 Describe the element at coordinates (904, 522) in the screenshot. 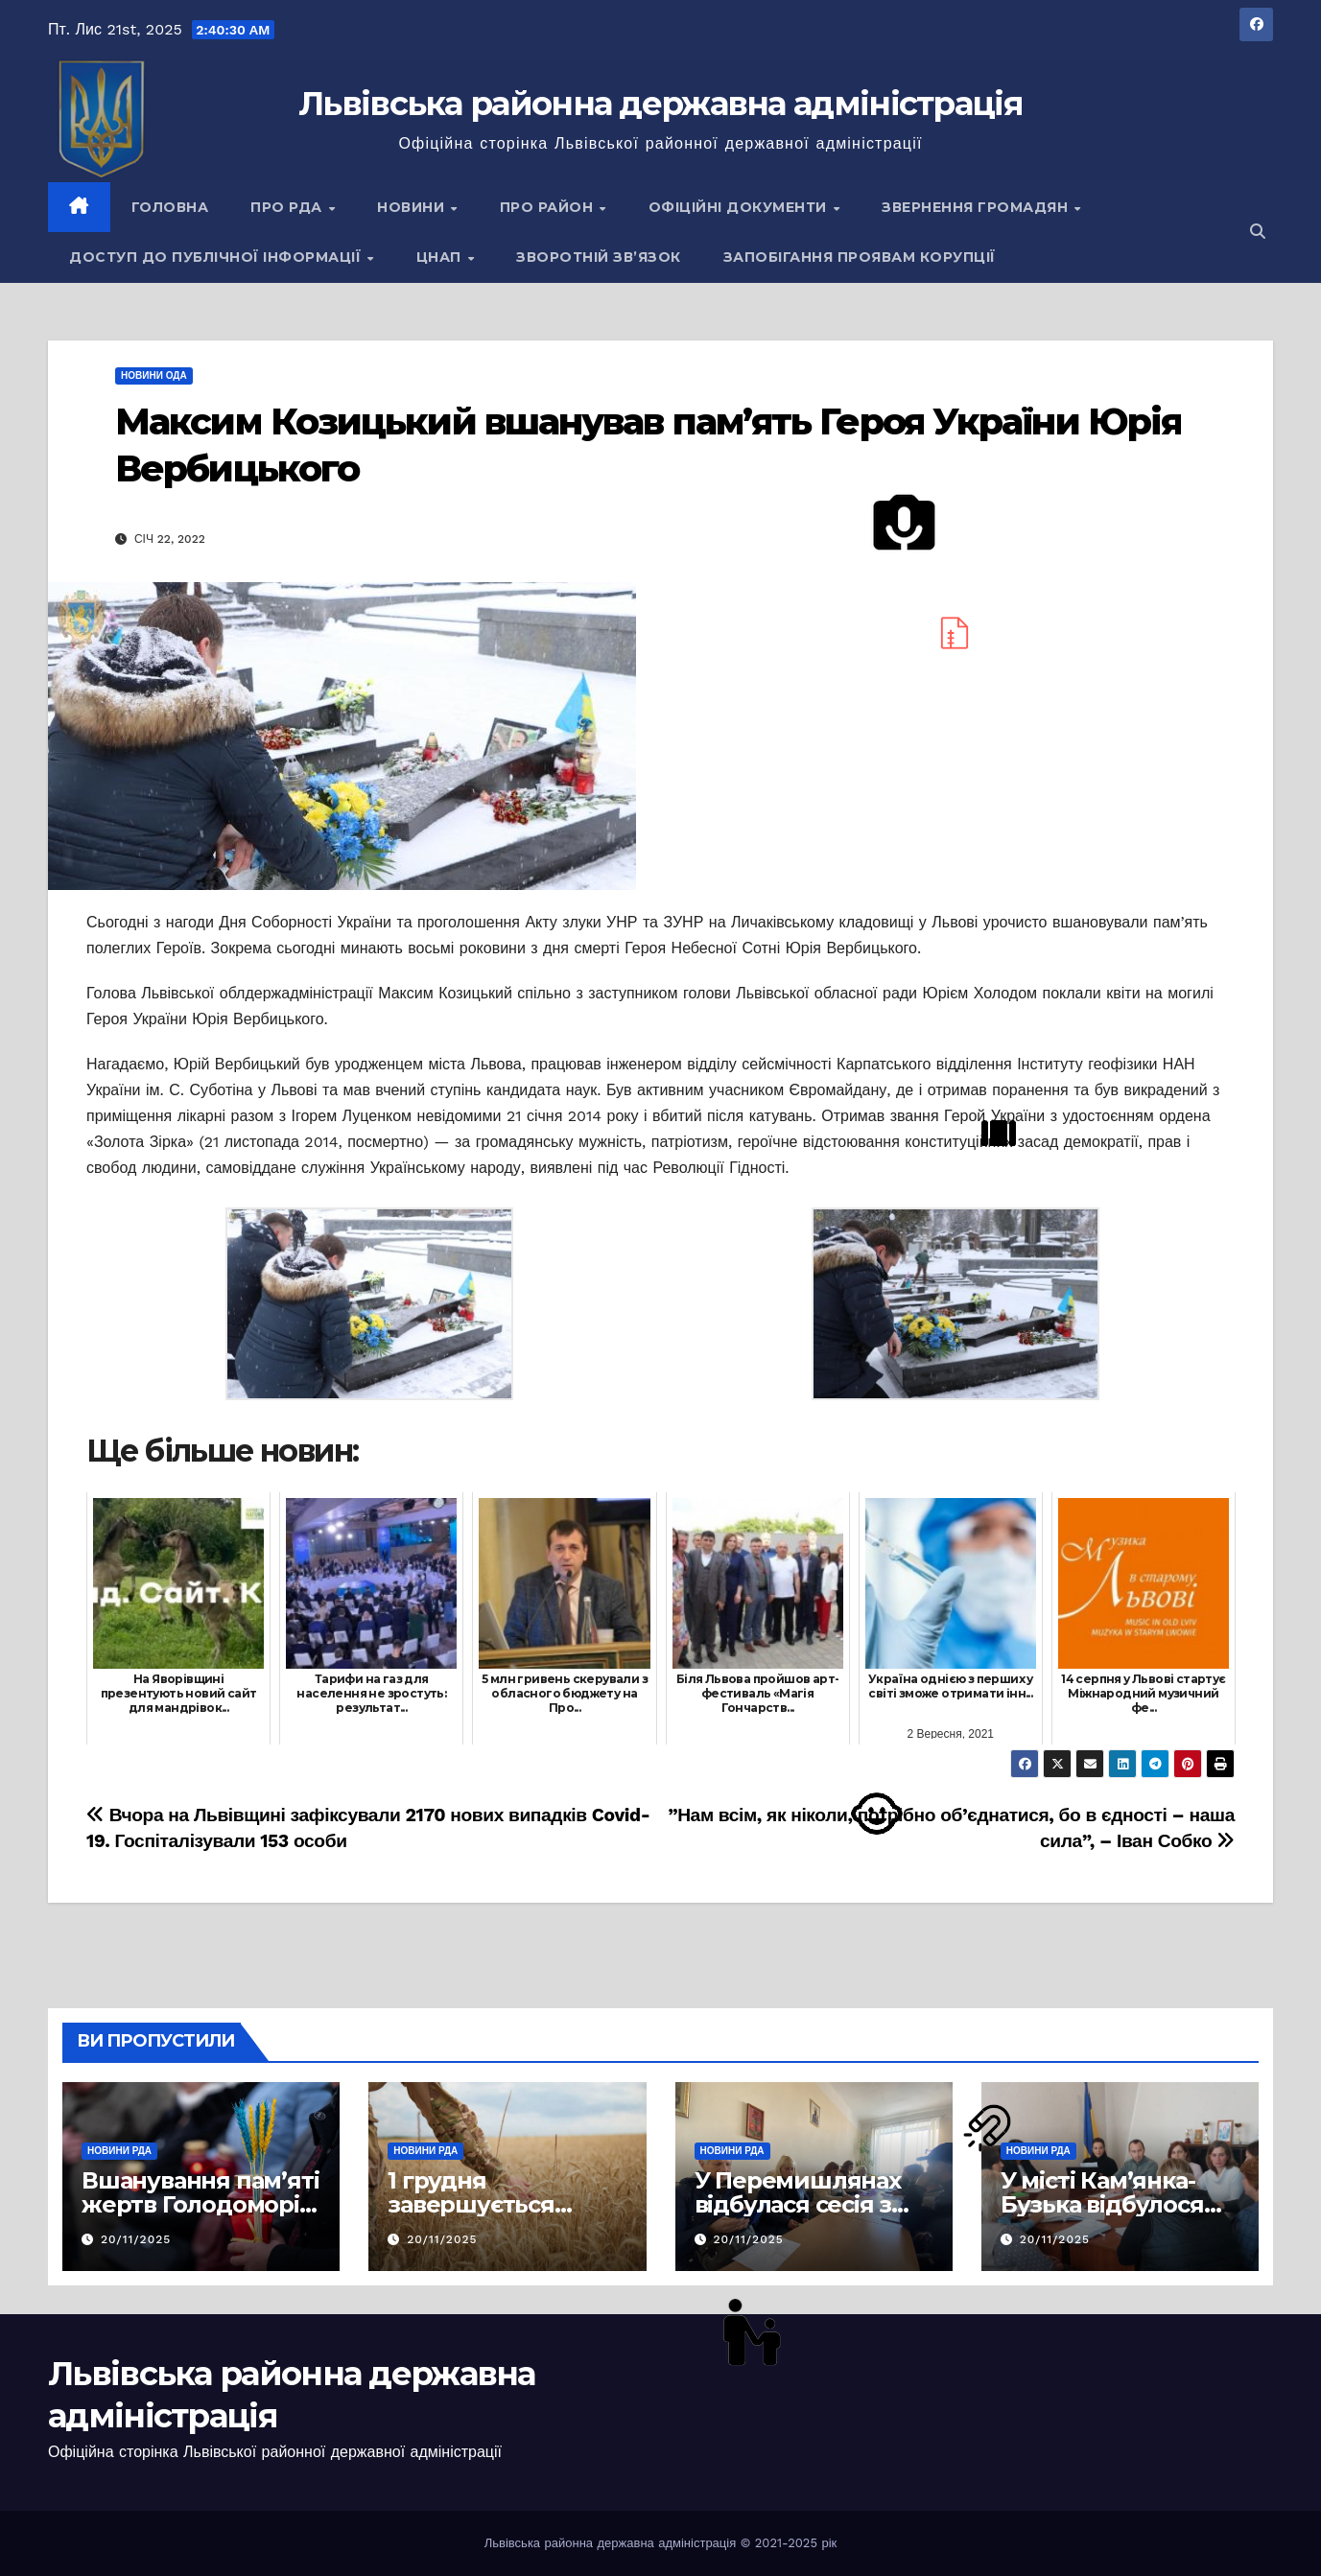

I see `manage camera and microphone permissions` at that location.